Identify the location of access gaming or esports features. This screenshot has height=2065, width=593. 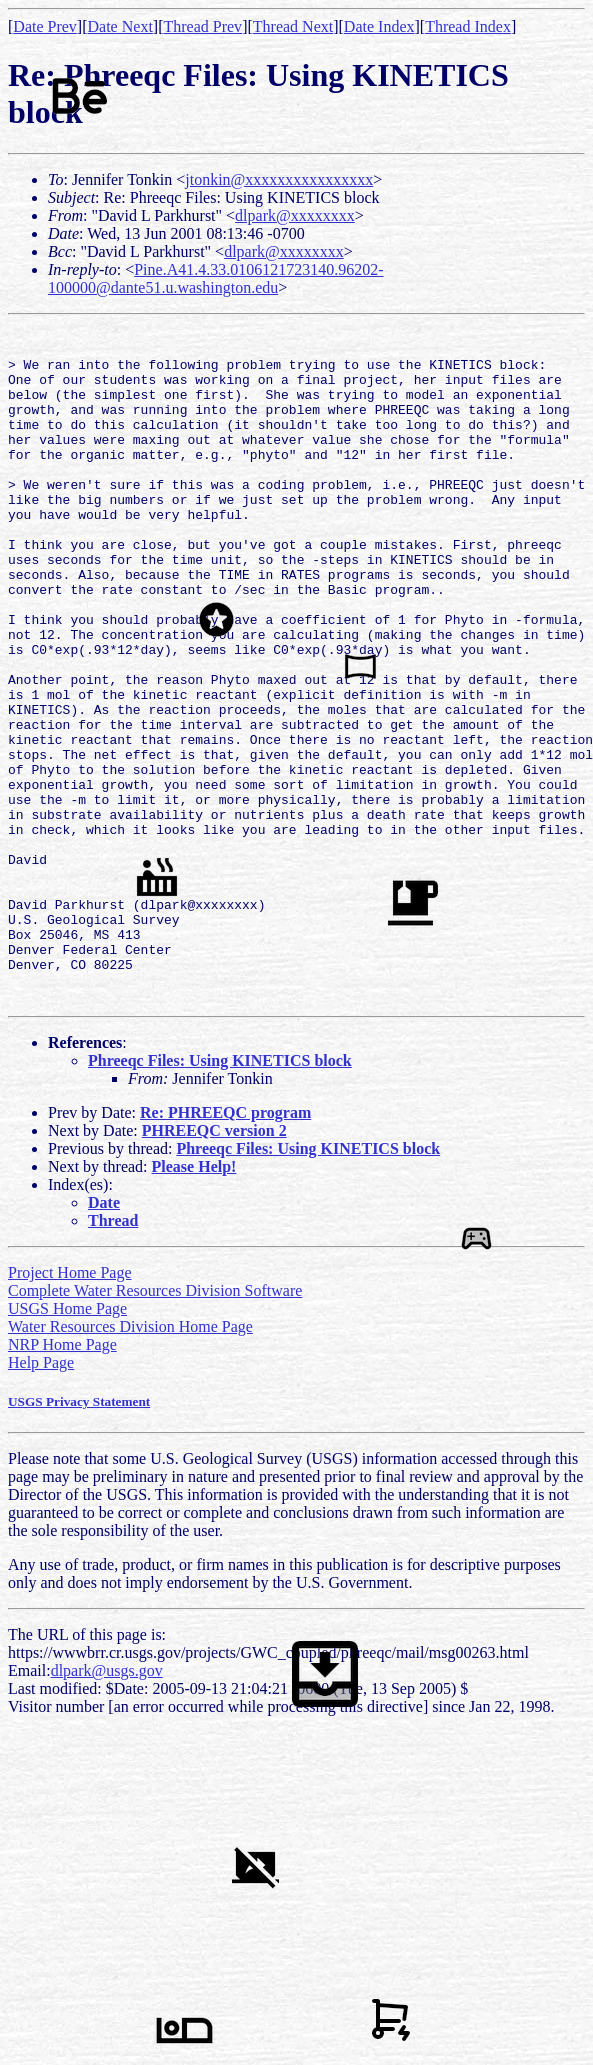
(476, 1238).